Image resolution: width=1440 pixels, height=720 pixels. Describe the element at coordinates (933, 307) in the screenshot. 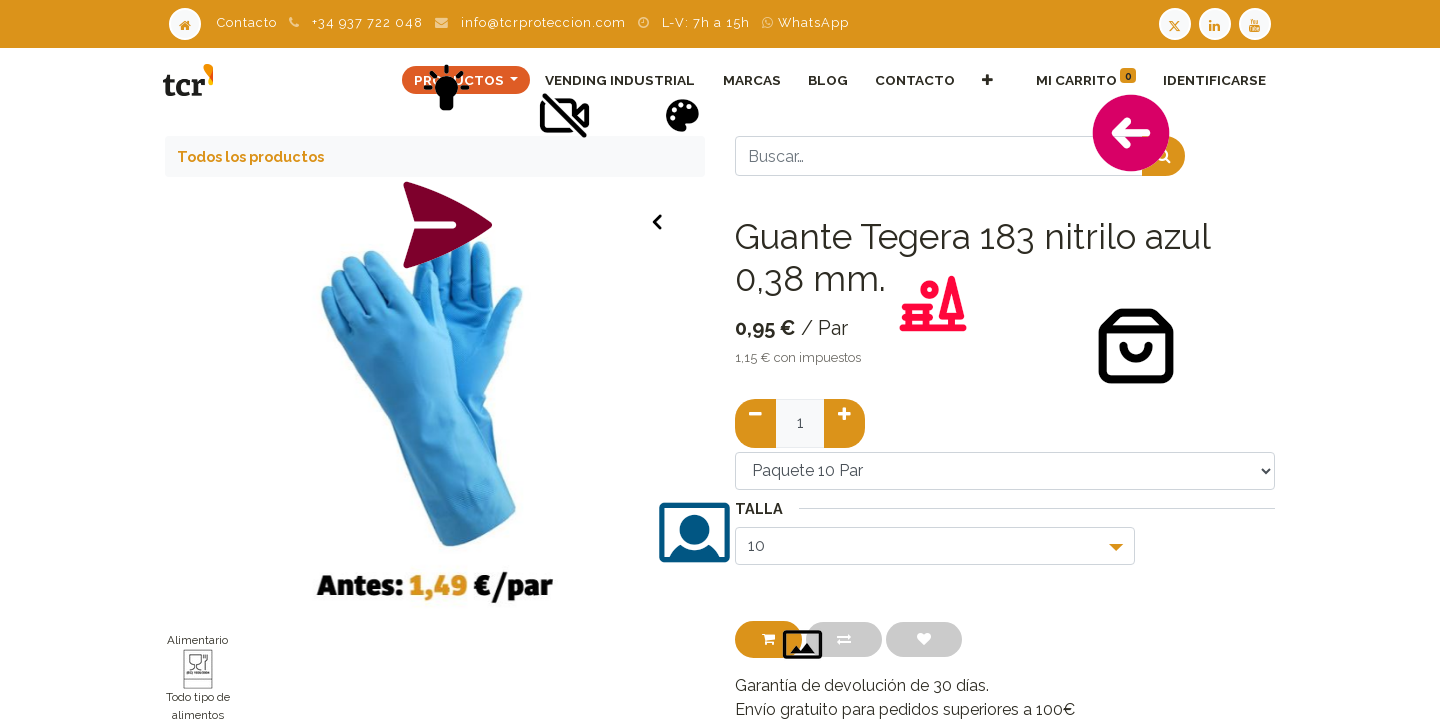

I see `view nearby parks or green spaces` at that location.